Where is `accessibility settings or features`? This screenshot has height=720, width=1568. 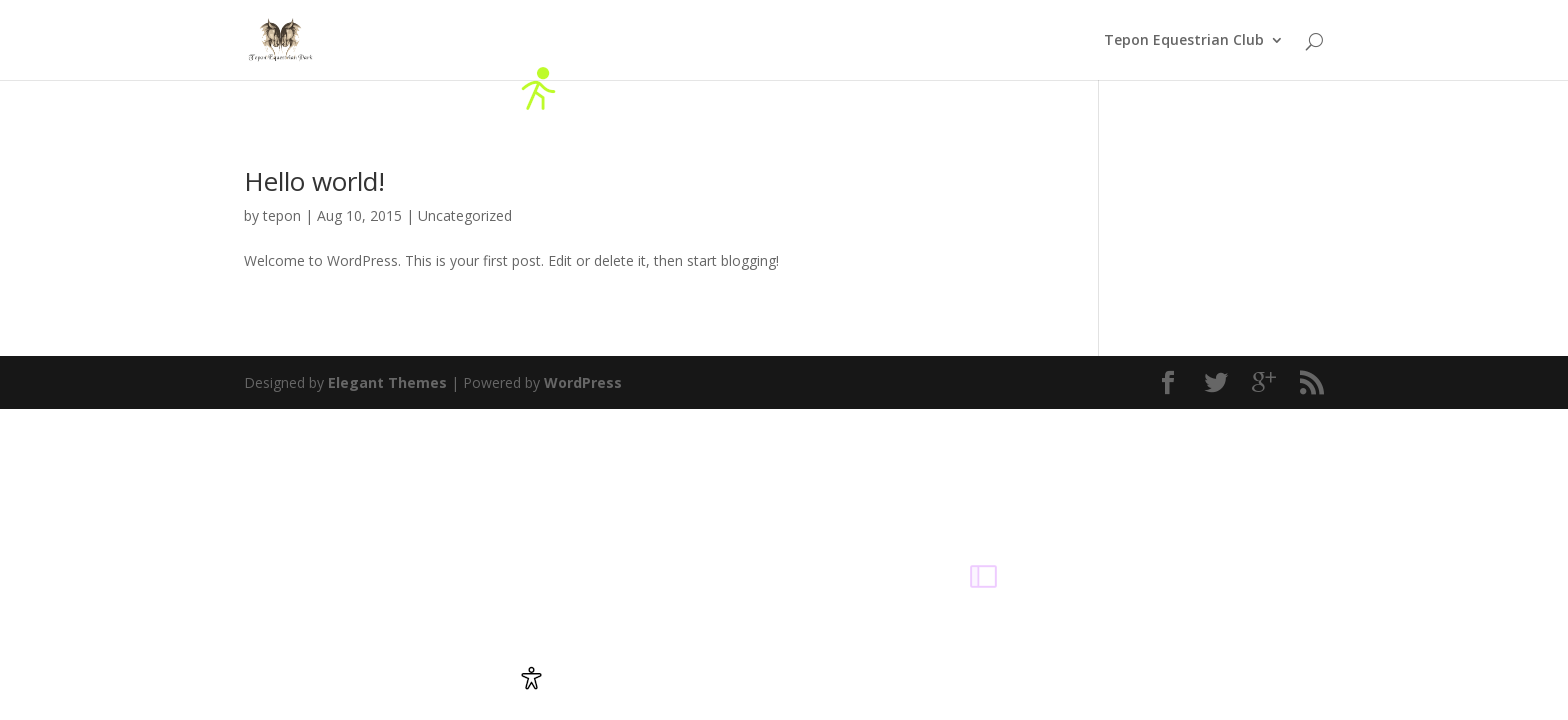
accessibility settings or features is located at coordinates (531, 678).